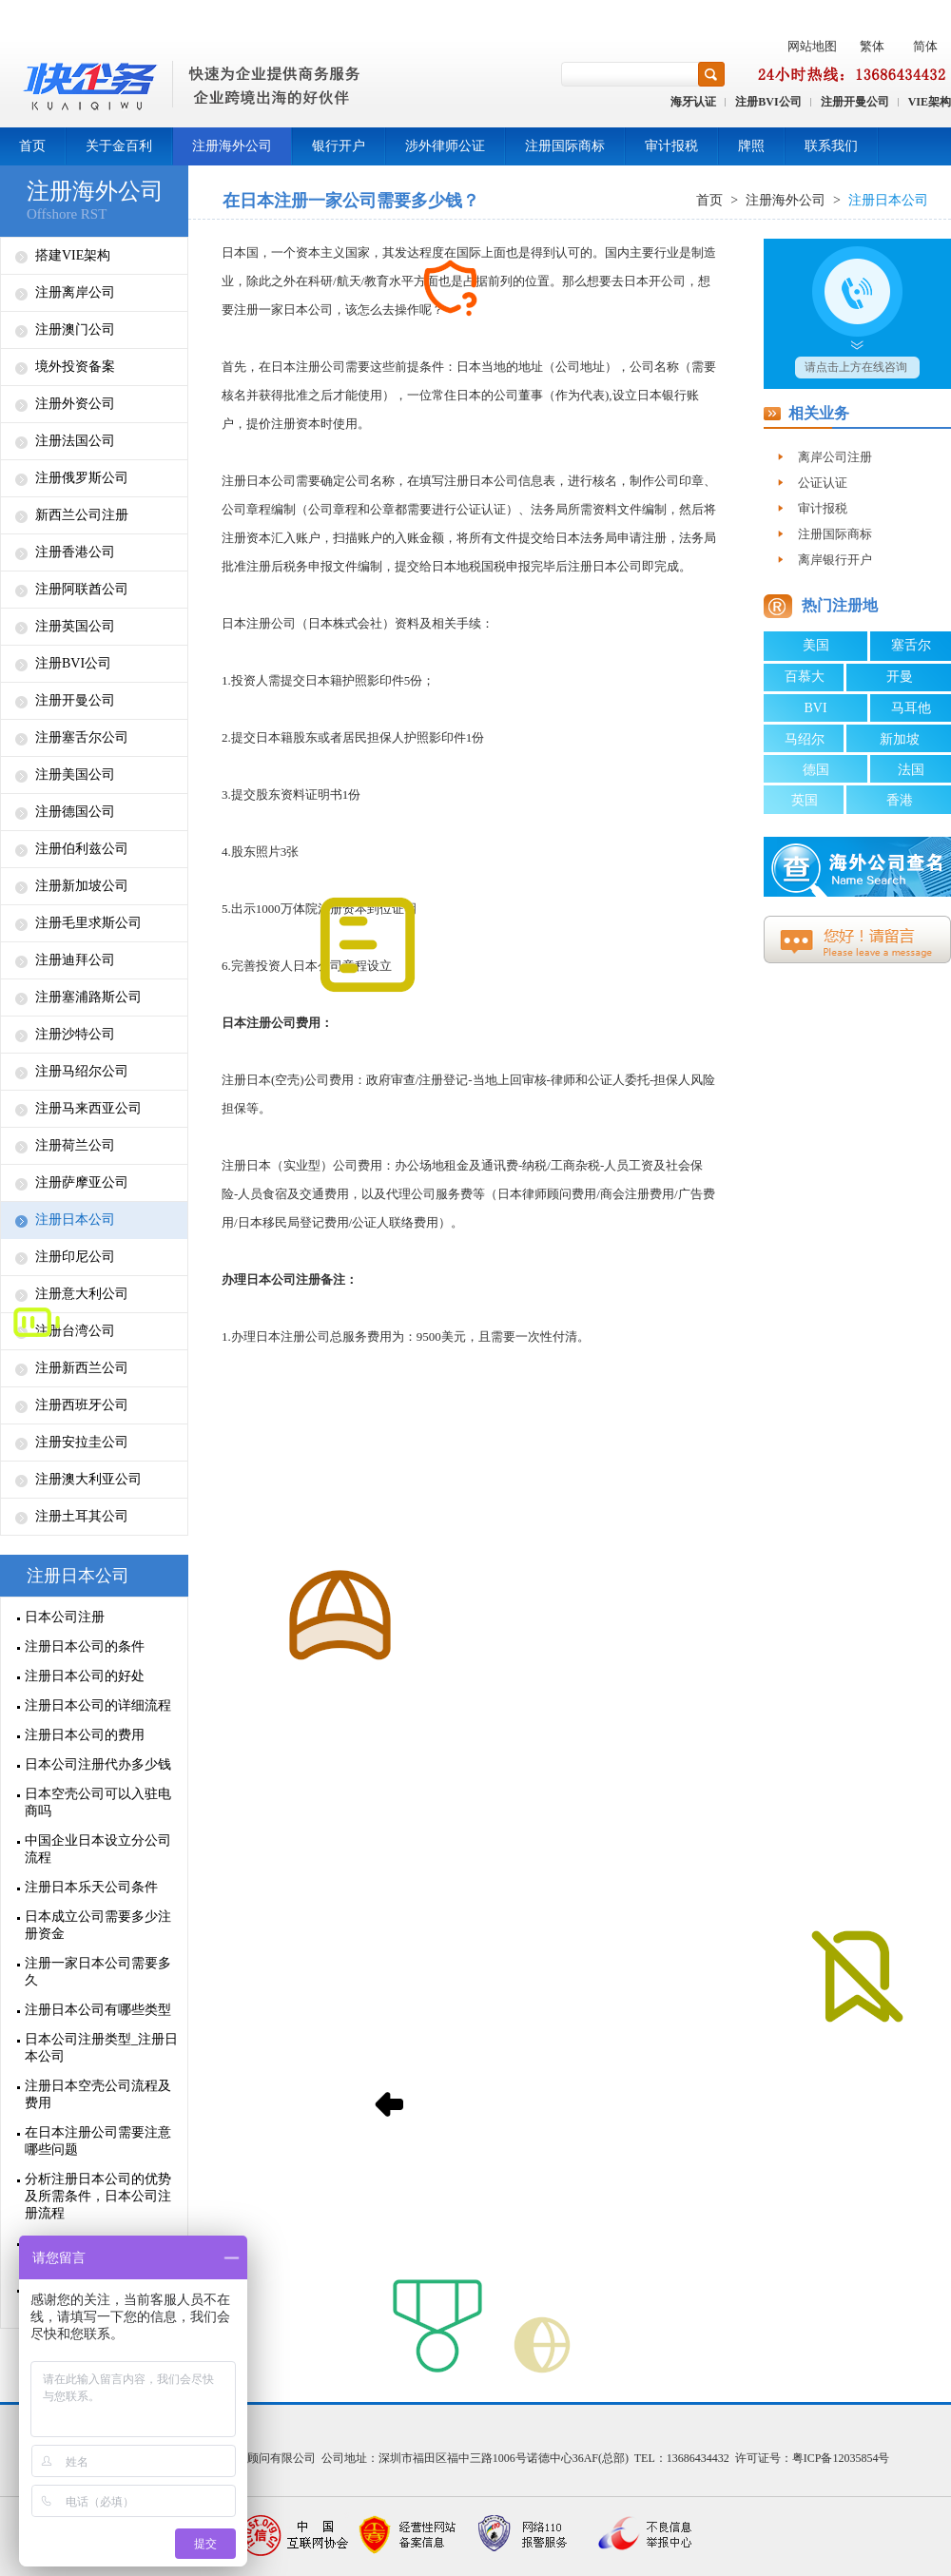 This screenshot has height=2576, width=951. What do you see at coordinates (857, 1976) in the screenshot?
I see `remove item from bookmarks` at bounding box center [857, 1976].